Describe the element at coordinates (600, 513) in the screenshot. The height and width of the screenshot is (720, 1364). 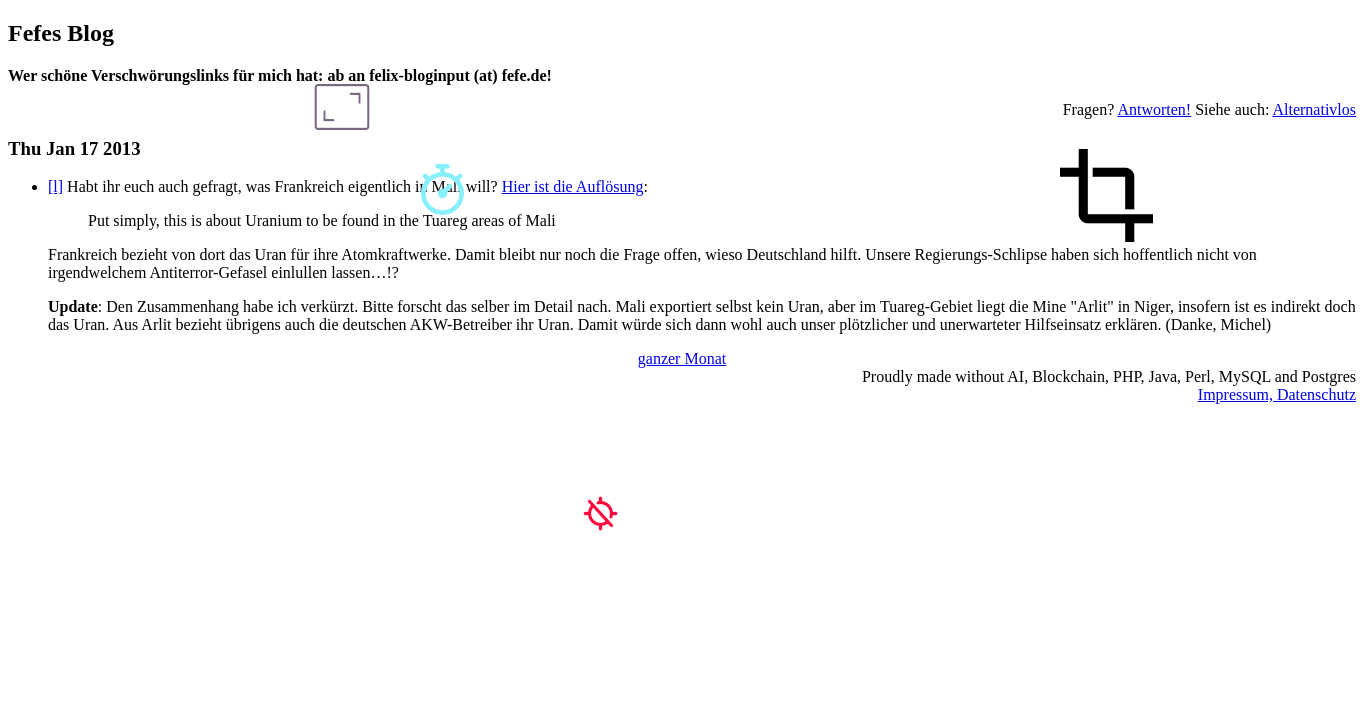
I see `location services disabled` at that location.